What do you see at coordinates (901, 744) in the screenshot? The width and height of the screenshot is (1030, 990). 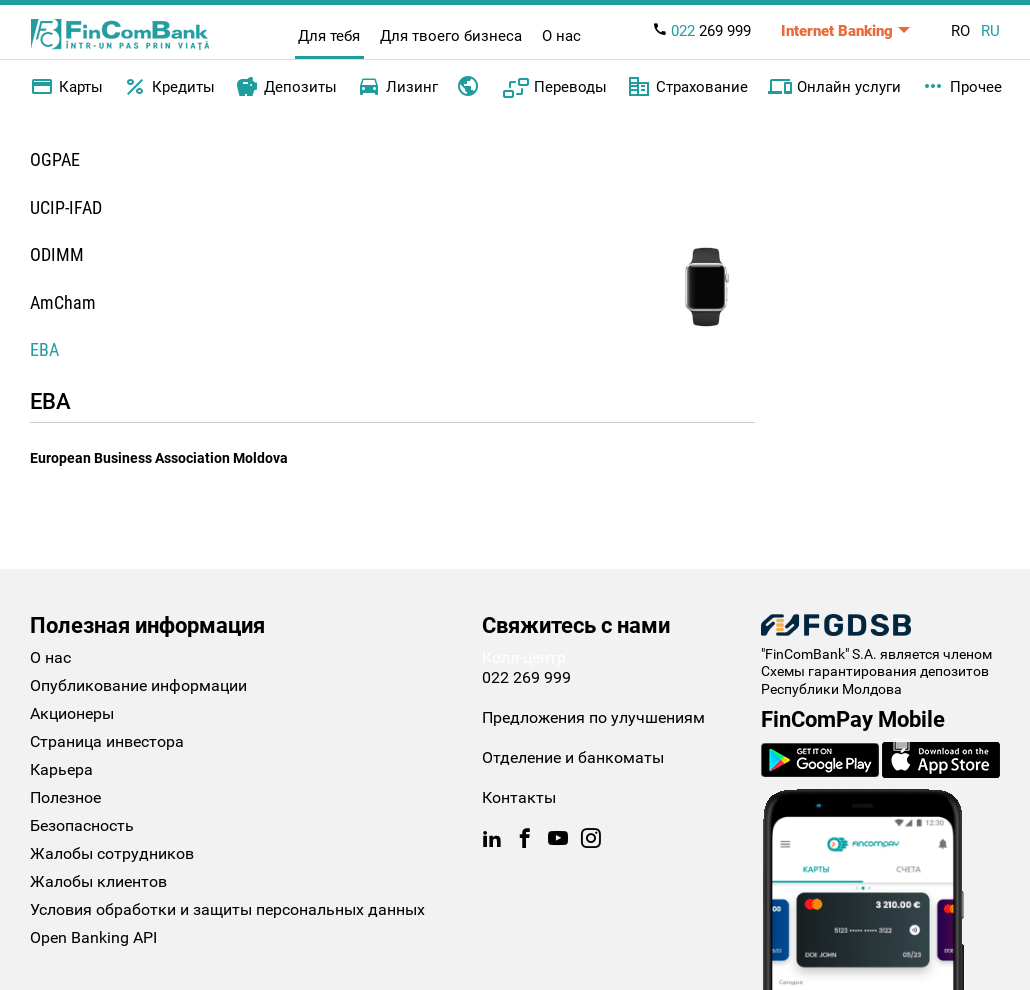 I see `access your media library folder` at bounding box center [901, 744].